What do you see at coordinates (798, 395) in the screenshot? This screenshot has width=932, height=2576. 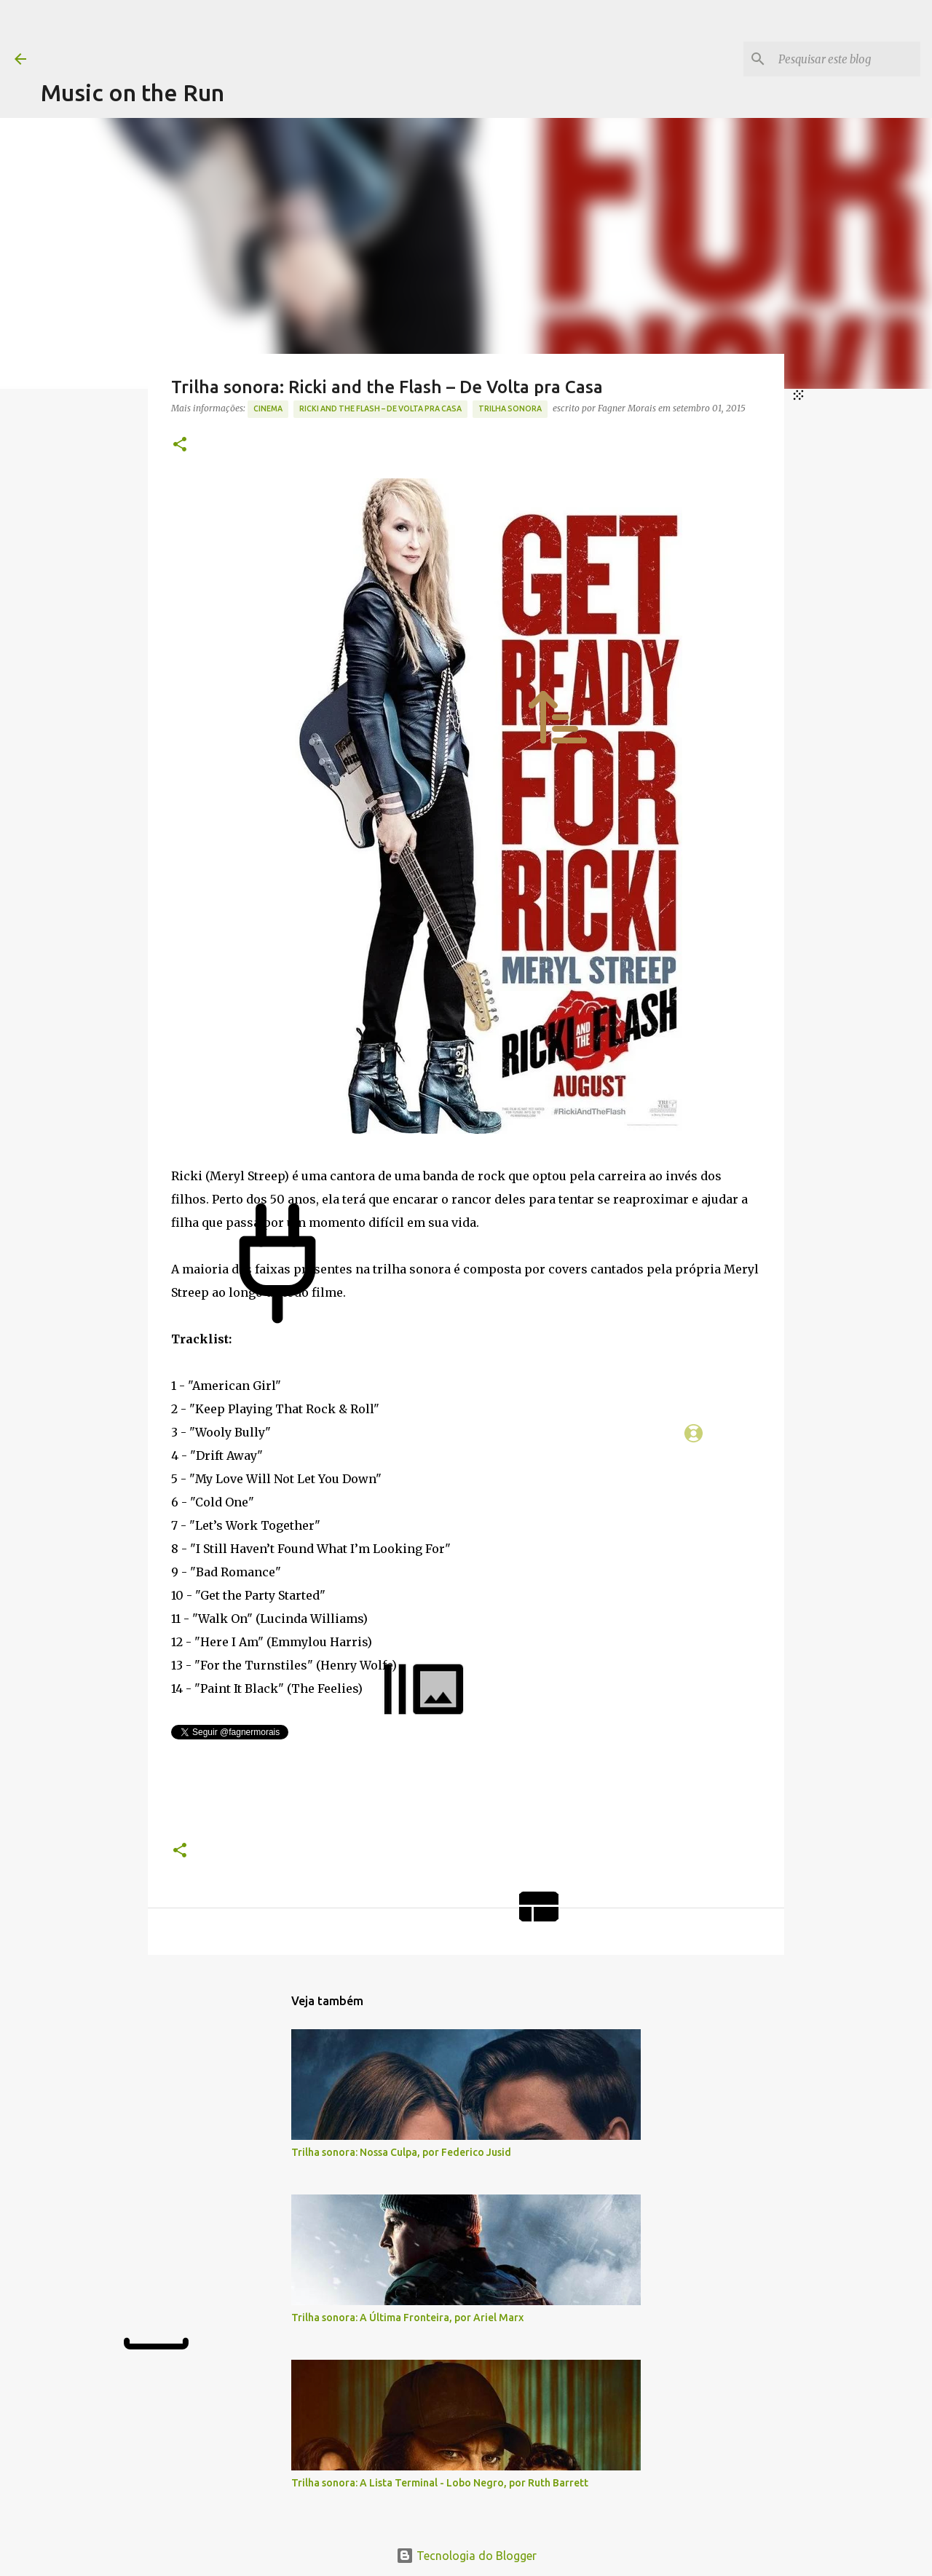 I see `adjust image grain or noise settings` at bounding box center [798, 395].